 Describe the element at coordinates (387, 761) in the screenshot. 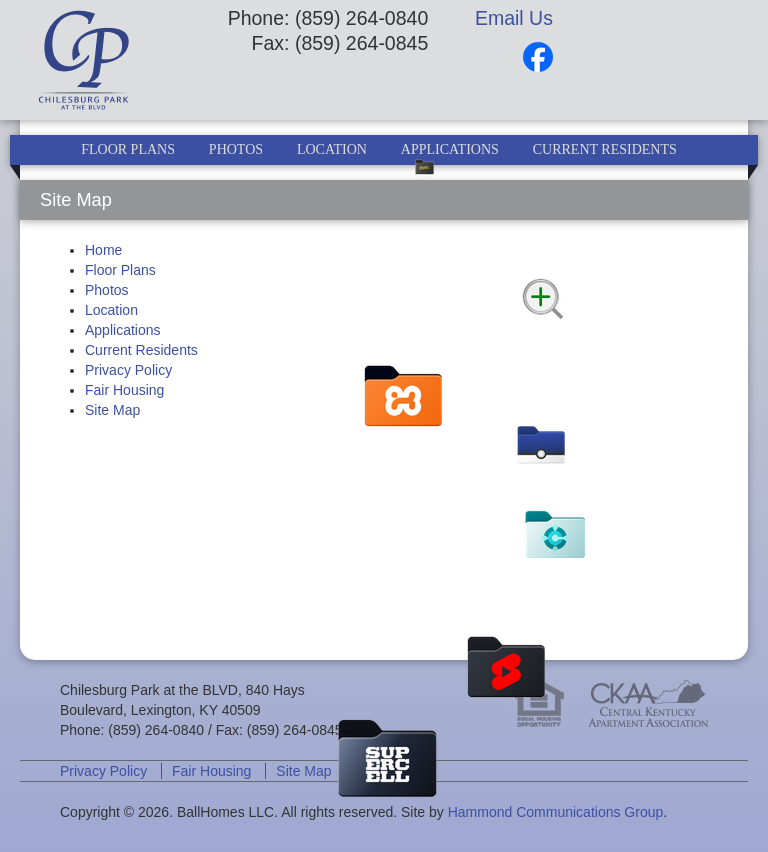

I see `open folder containing Supercell games` at that location.